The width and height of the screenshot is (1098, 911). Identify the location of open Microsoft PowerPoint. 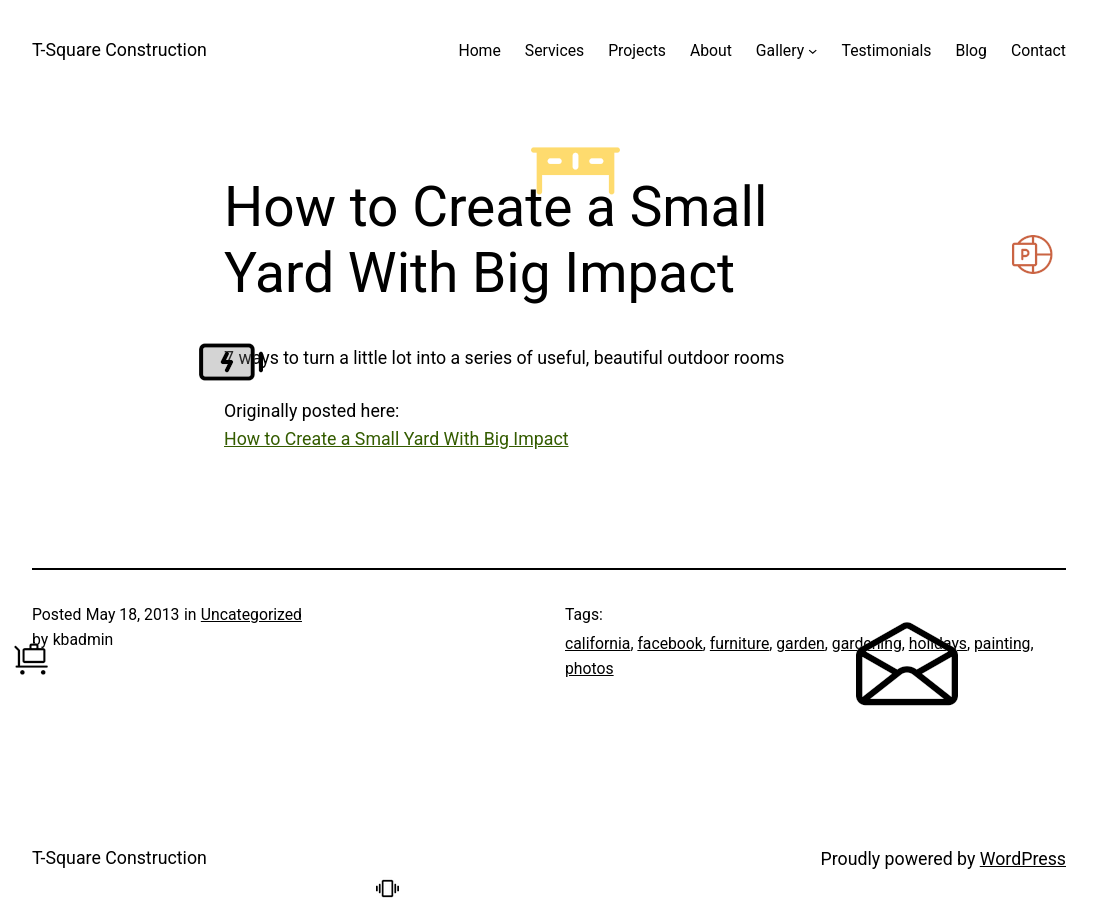
(1031, 254).